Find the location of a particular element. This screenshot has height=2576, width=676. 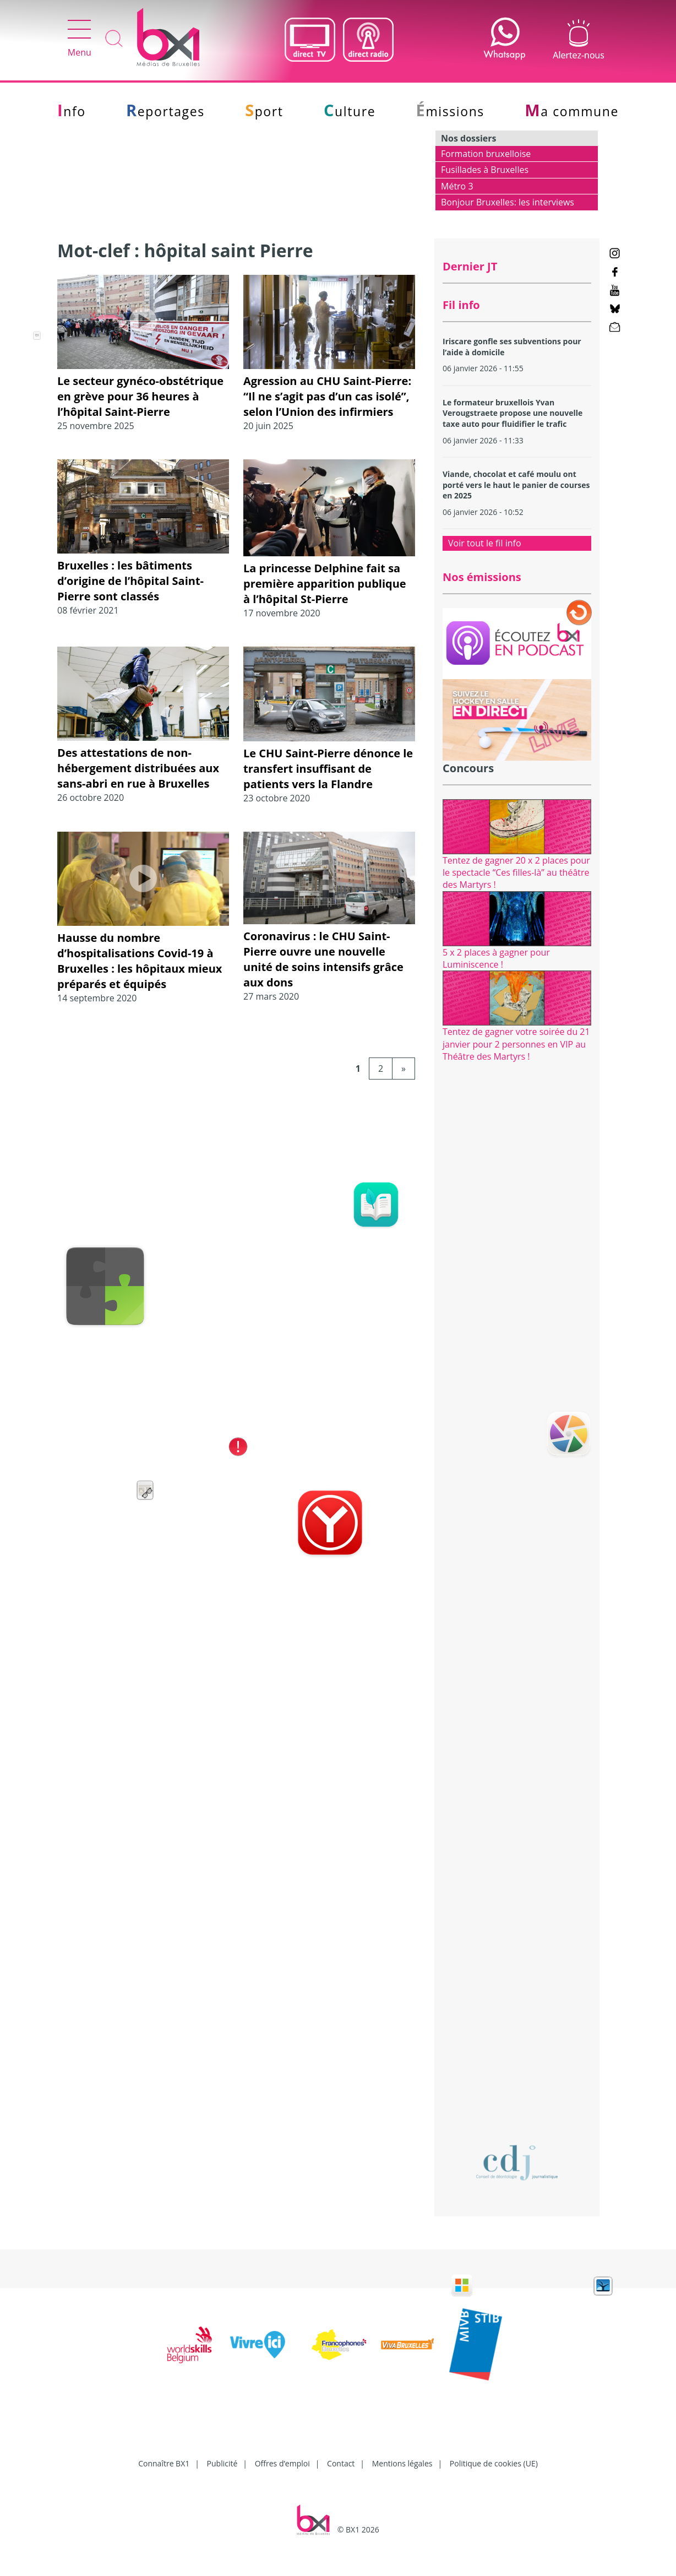

indicates an application error or crash is located at coordinates (238, 1446).